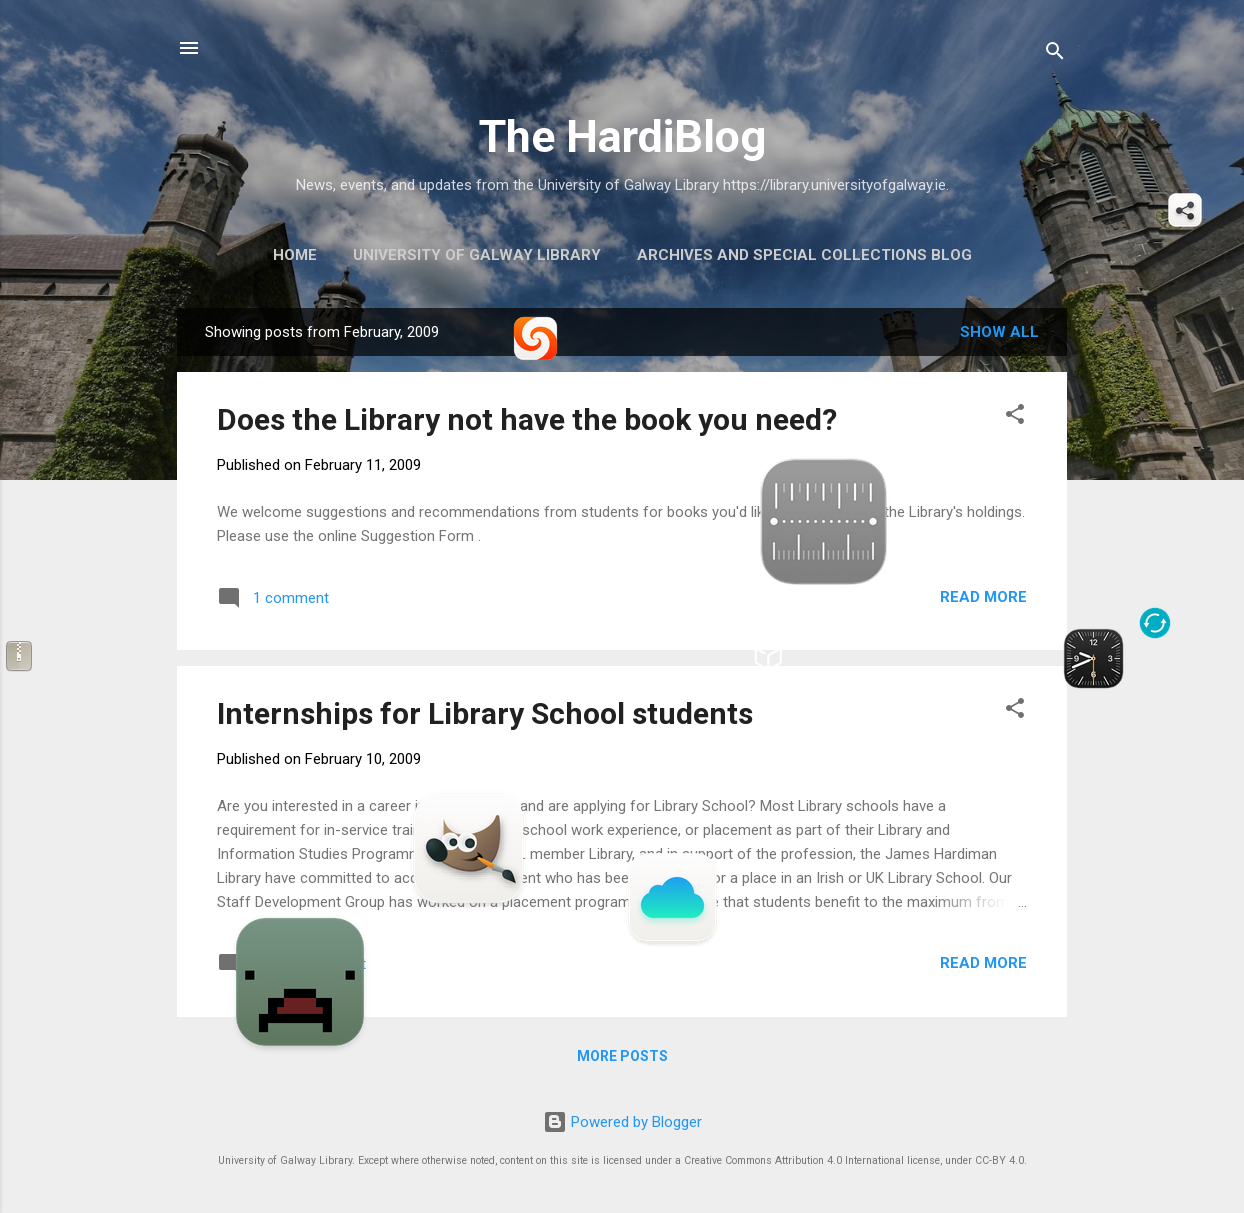 The width and height of the screenshot is (1244, 1213). Describe the element at coordinates (1185, 210) in the screenshot. I see `open sharing preferences` at that location.